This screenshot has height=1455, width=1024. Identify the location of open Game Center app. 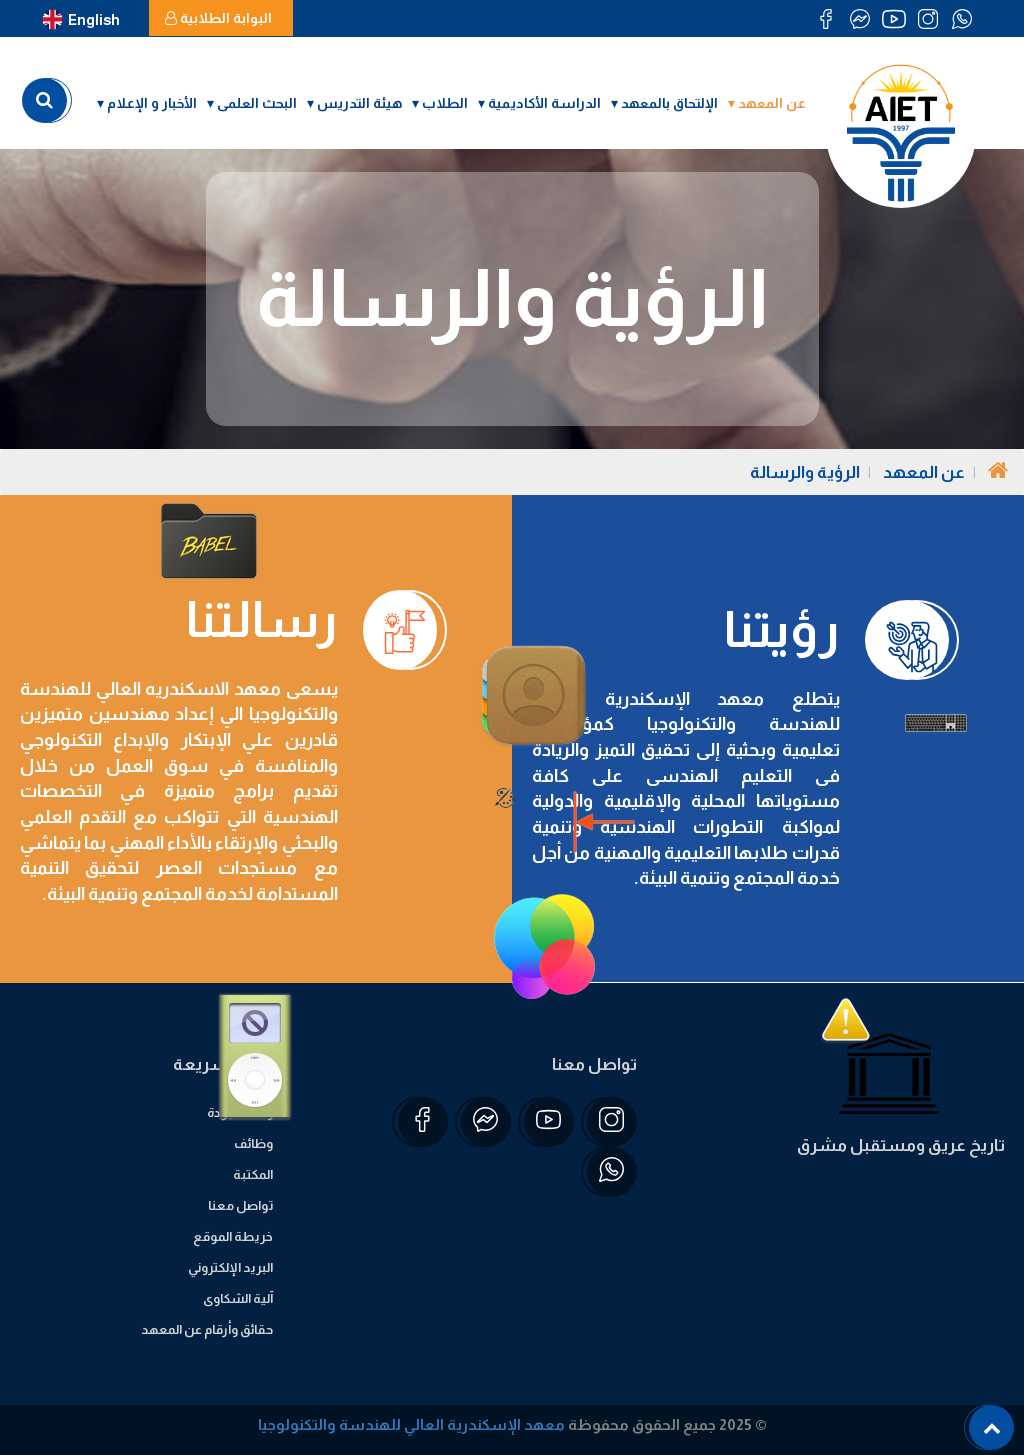
(544, 946).